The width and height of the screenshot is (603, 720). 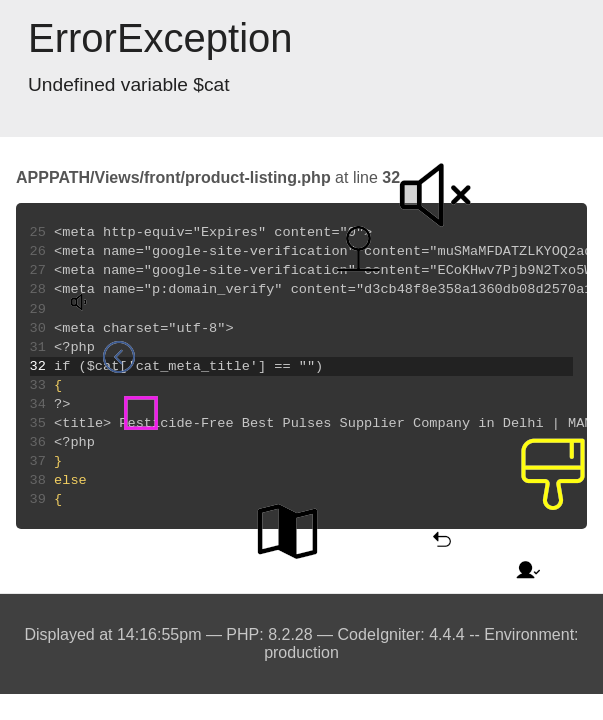 I want to click on maximize the current window, so click(x=141, y=413).